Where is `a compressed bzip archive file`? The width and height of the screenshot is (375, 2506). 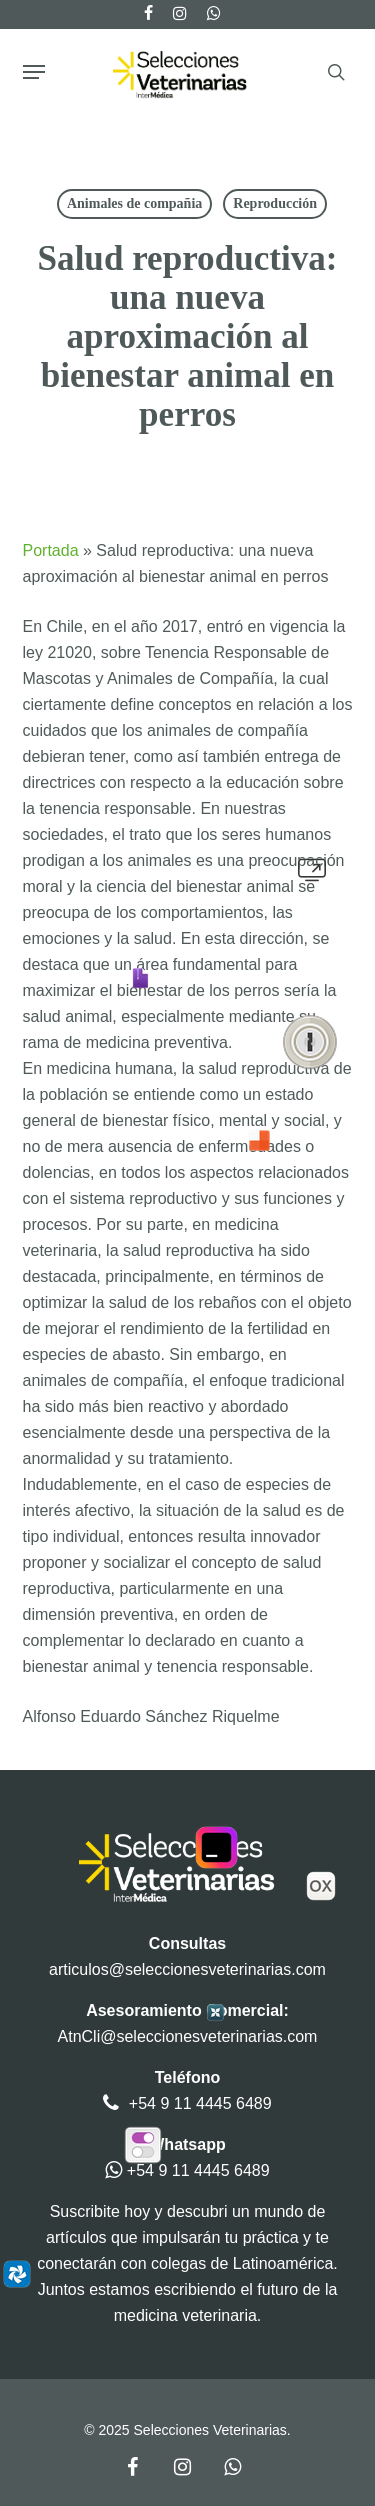
a compressed bzip archive file is located at coordinates (140, 978).